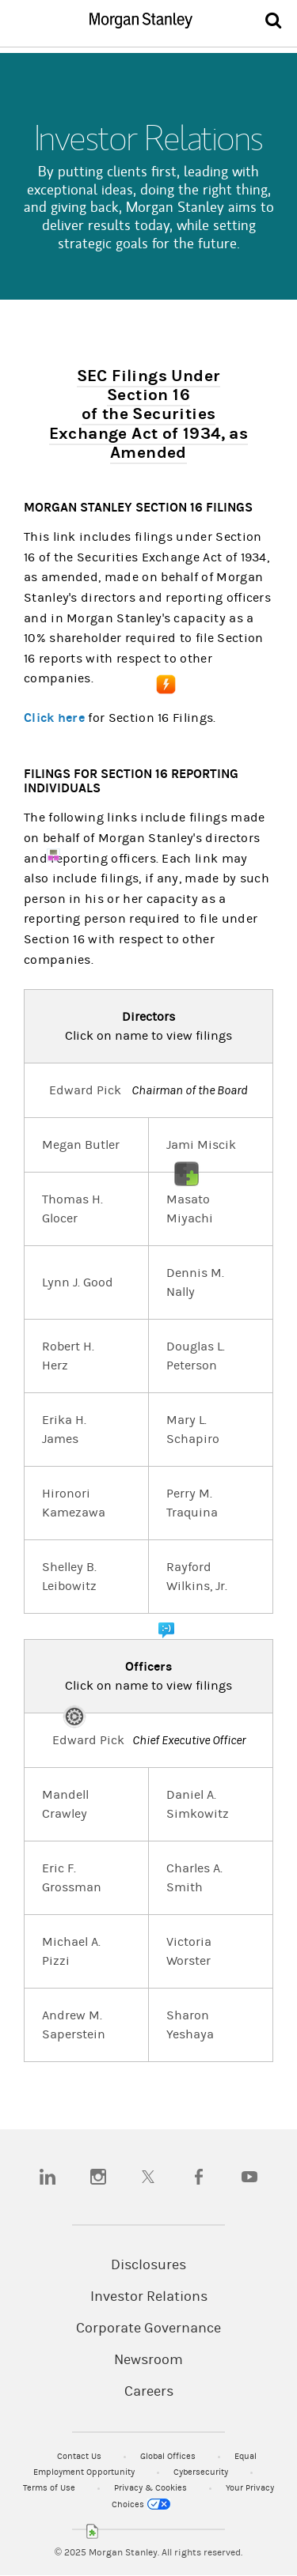 The image size is (297, 2576). What do you see at coordinates (166, 1630) in the screenshot?
I see `open the messaging app` at bounding box center [166, 1630].